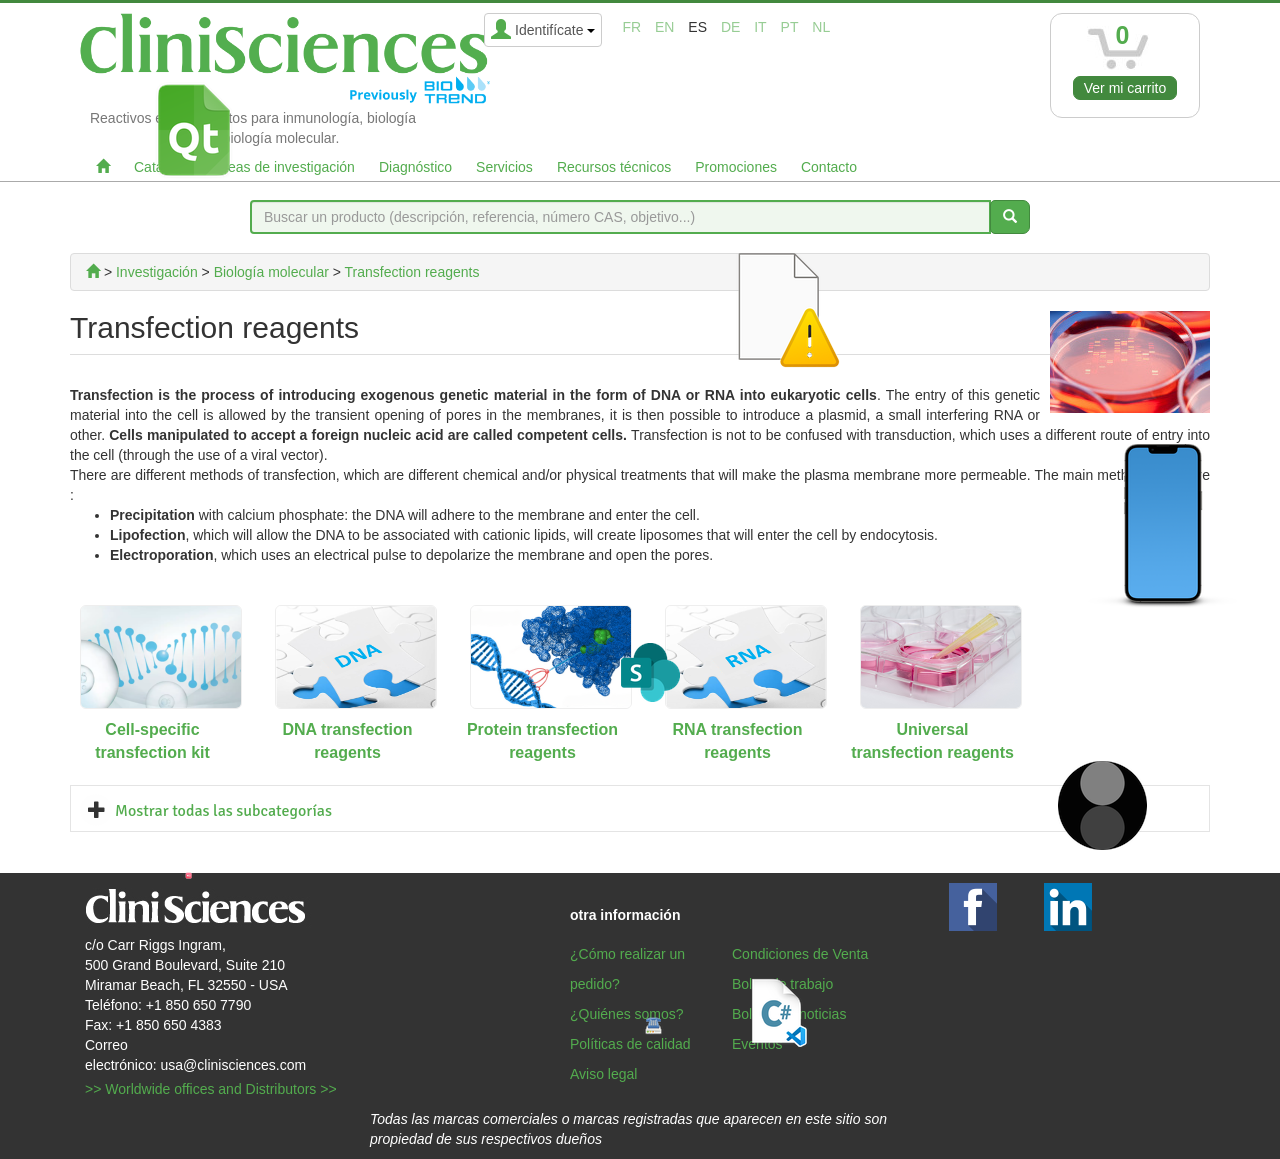 This screenshot has width=1280, height=1159. What do you see at coordinates (778, 306) in the screenshot?
I see `indicates a file with an error or warning` at bounding box center [778, 306].